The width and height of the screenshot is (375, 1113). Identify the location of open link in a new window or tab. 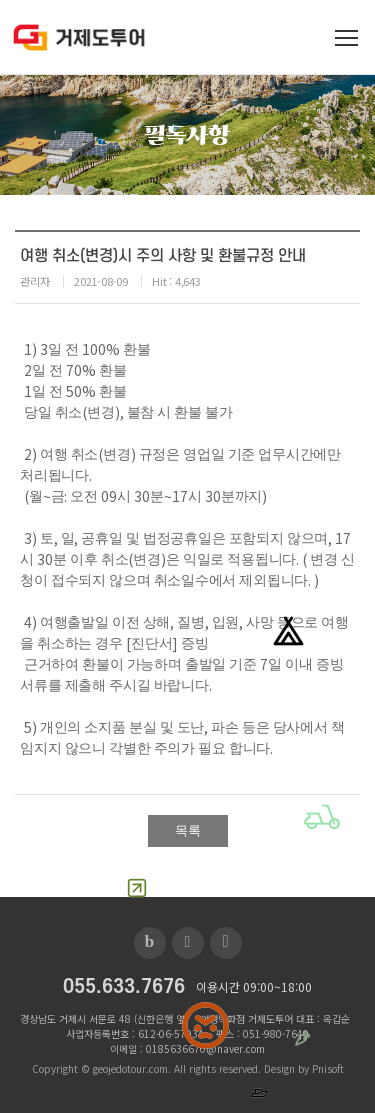
(137, 888).